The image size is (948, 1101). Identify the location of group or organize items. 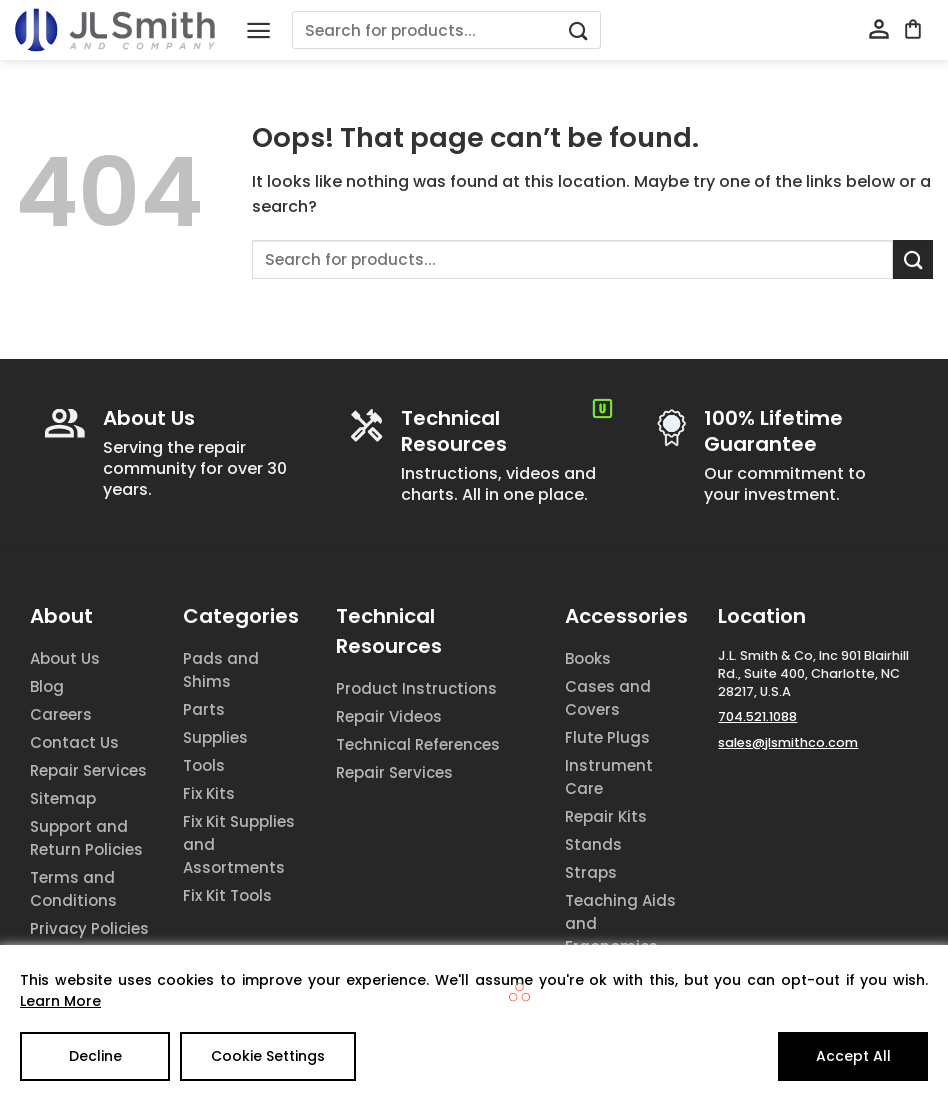
(519, 992).